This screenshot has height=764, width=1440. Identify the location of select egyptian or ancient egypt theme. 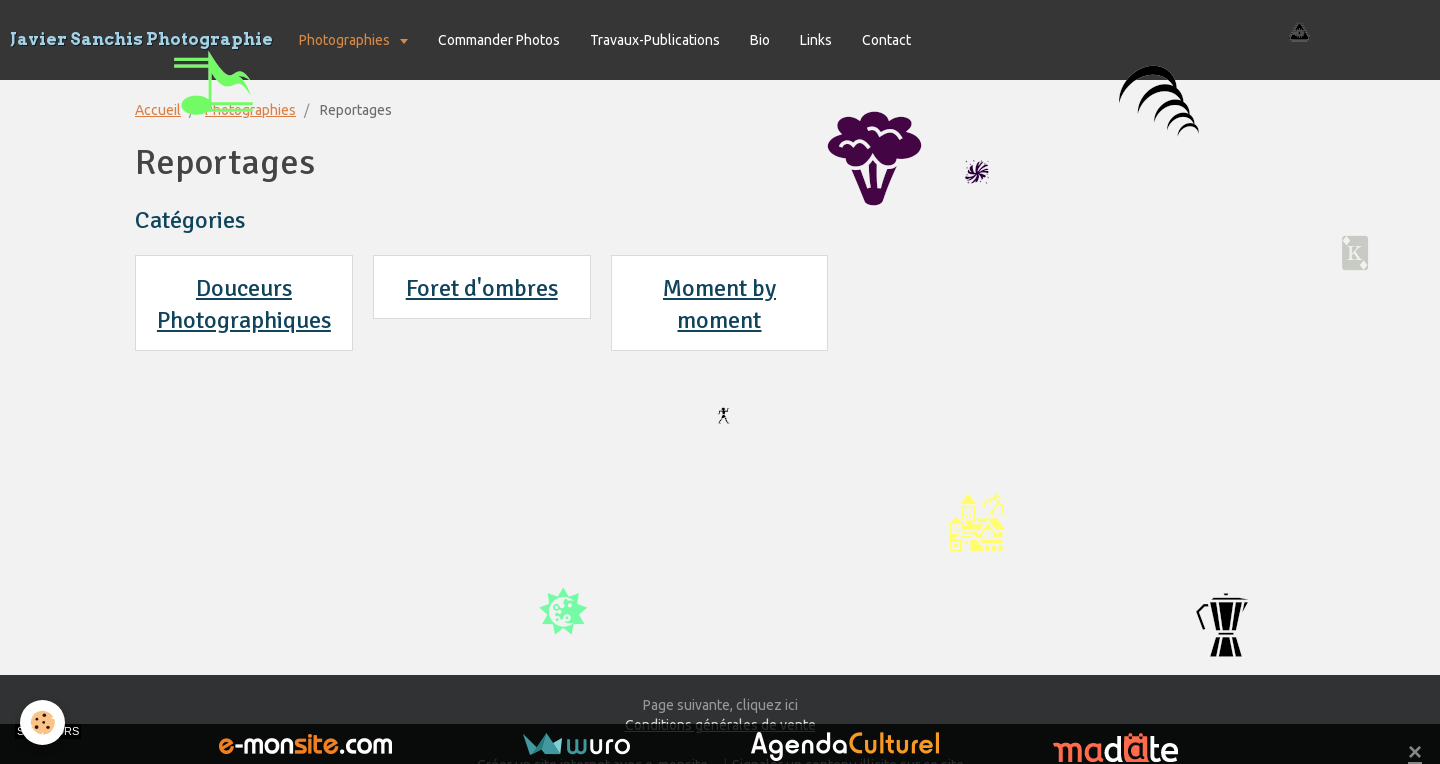
(723, 415).